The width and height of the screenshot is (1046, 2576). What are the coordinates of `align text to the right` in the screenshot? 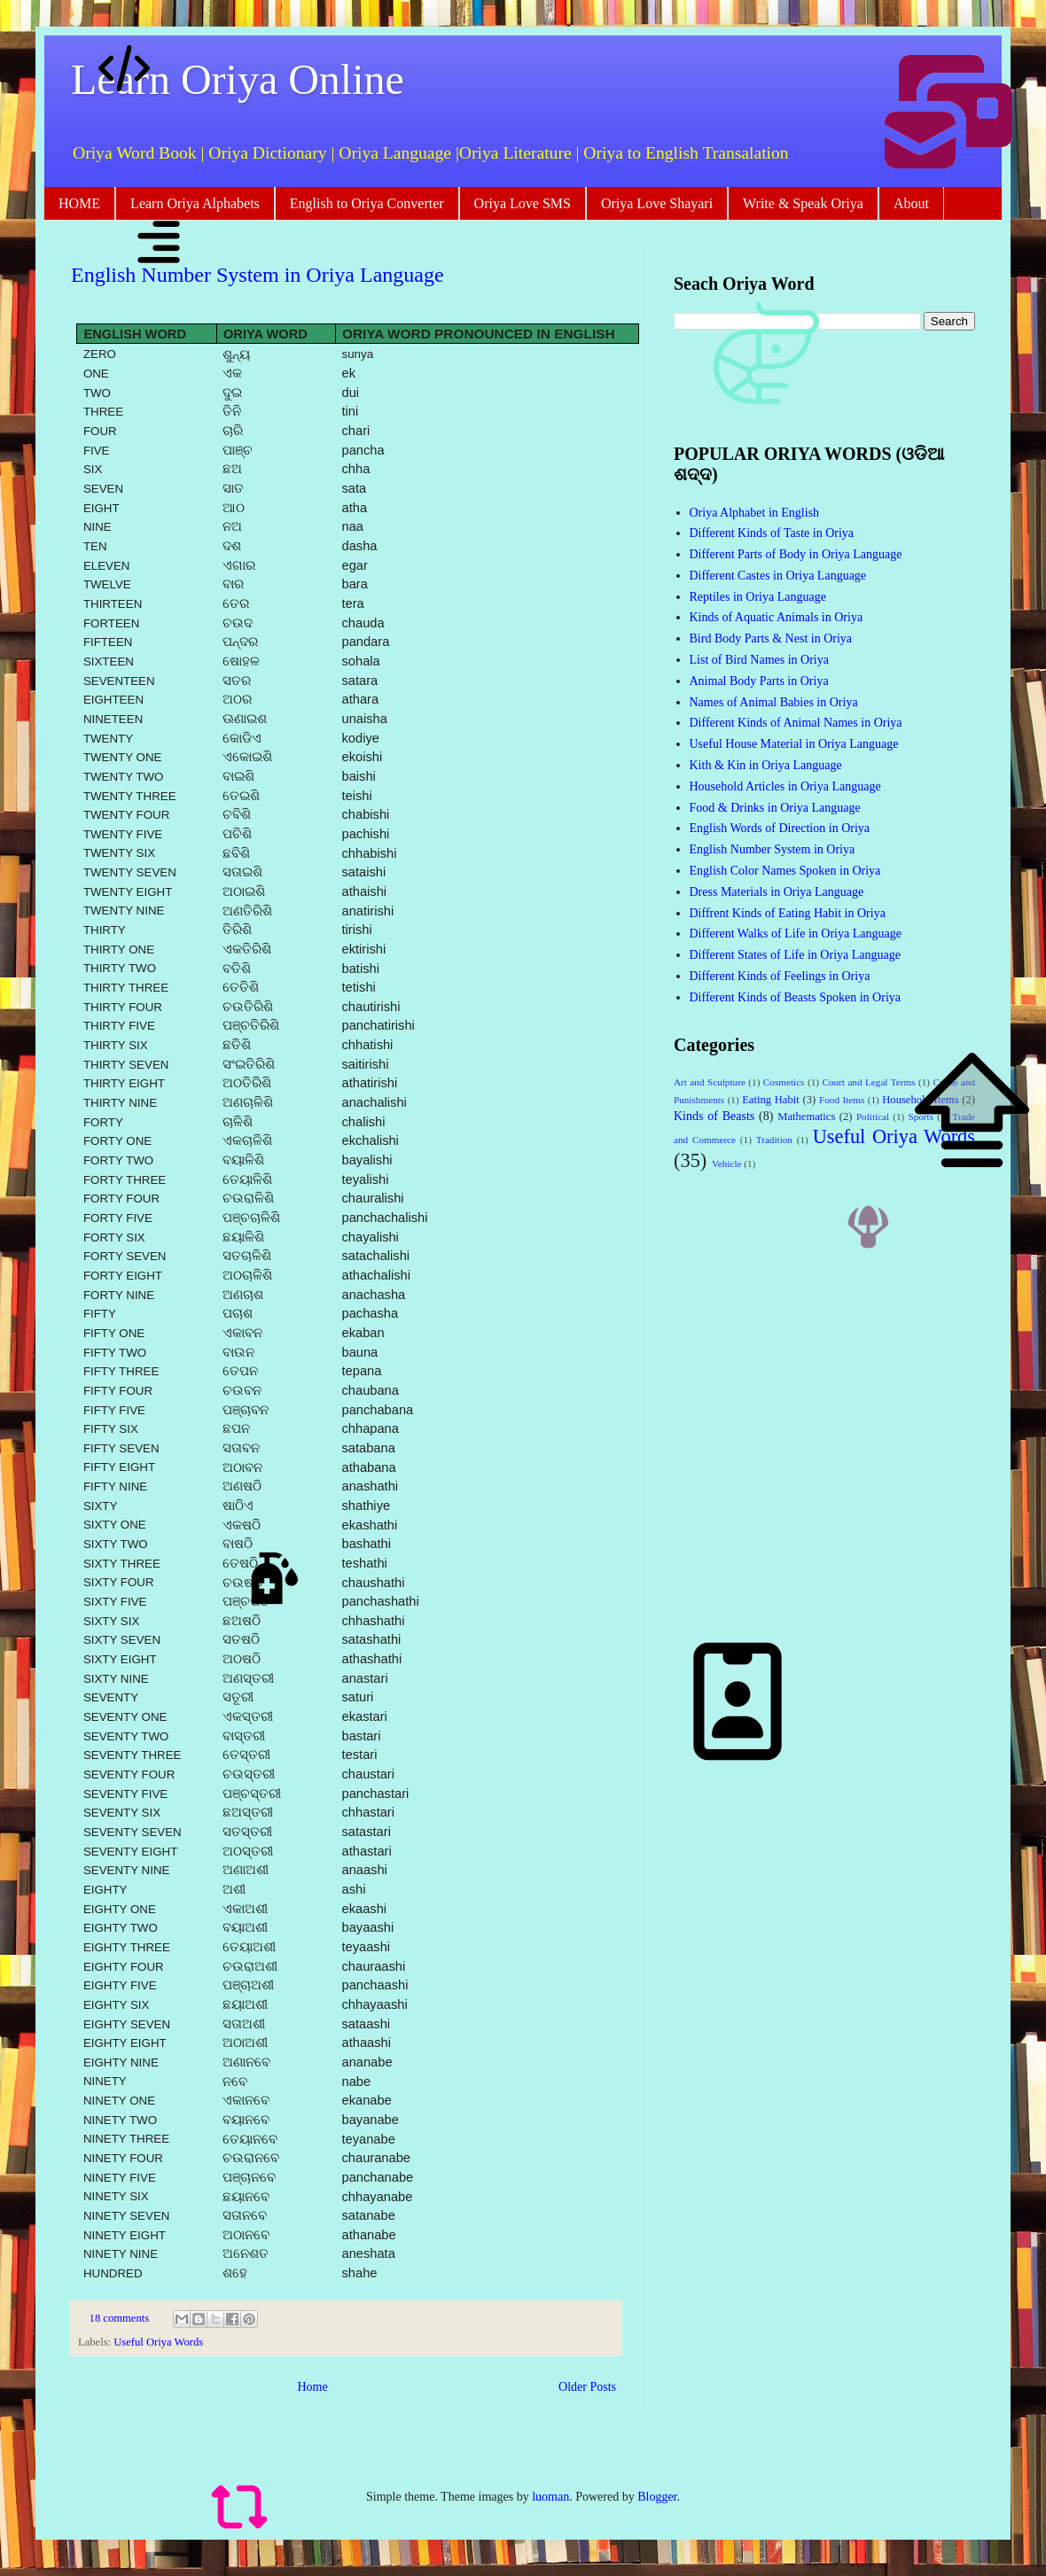 It's located at (159, 242).